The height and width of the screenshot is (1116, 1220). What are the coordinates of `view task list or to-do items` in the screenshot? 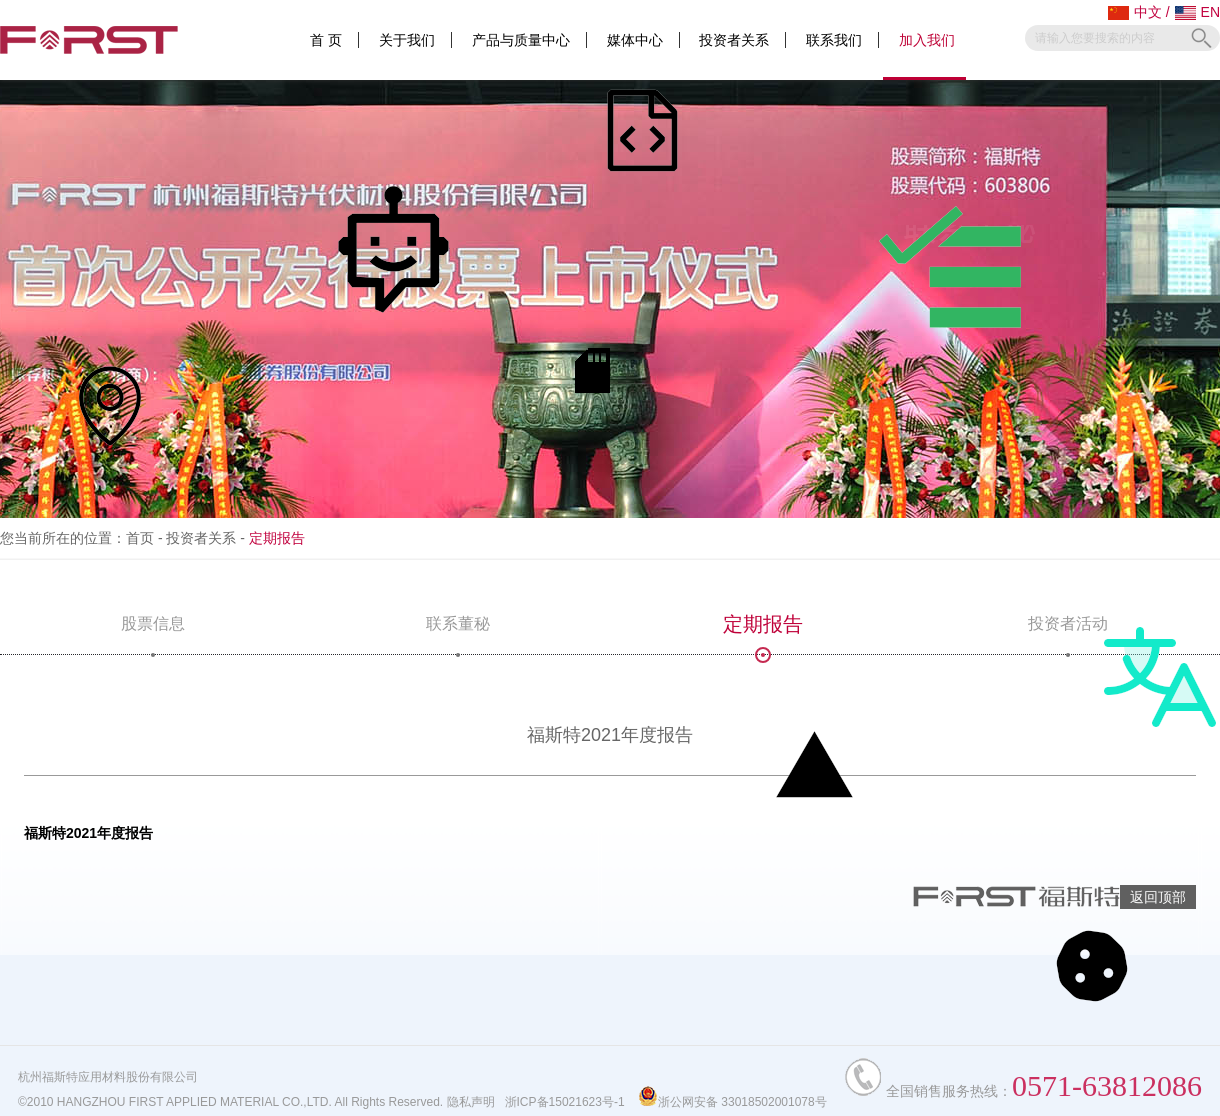 It's located at (950, 277).